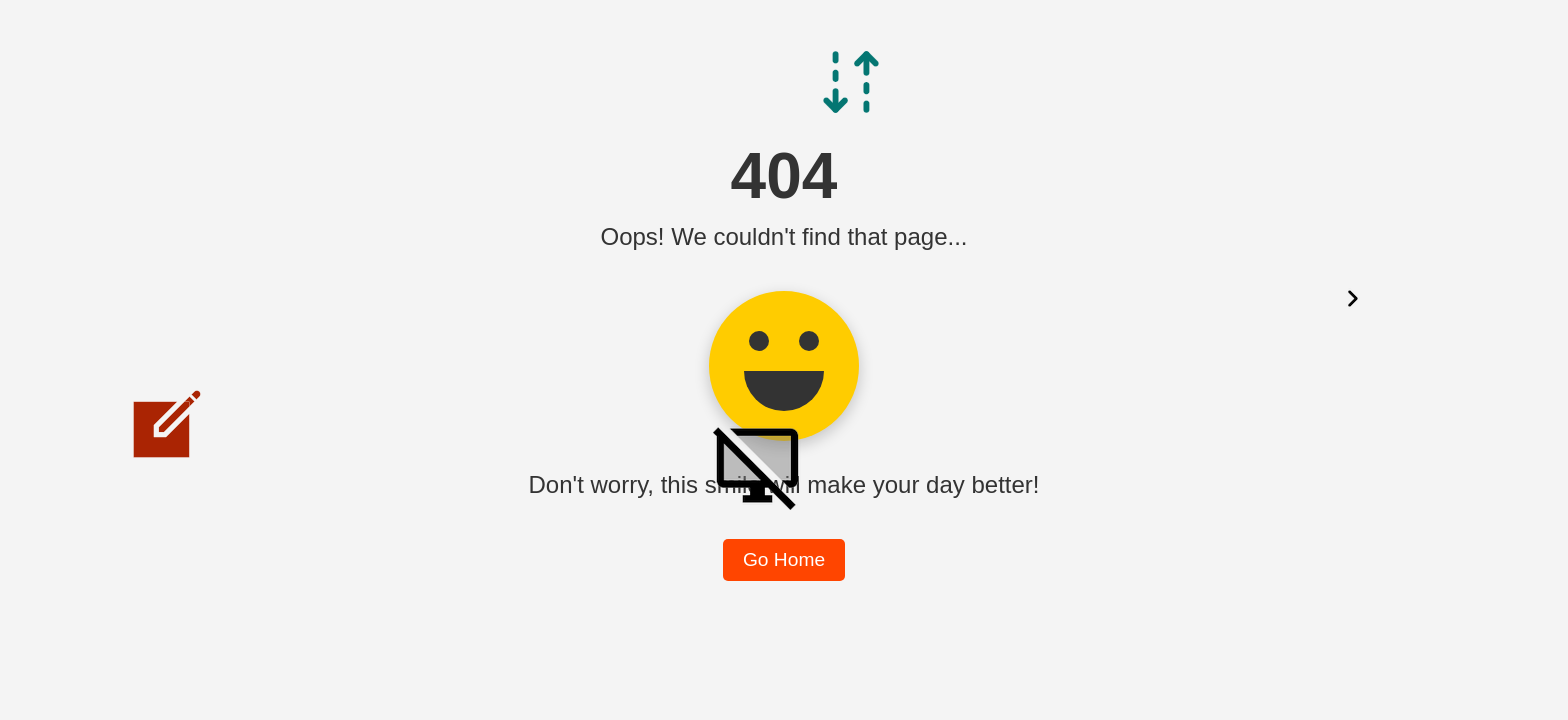  Describe the element at coordinates (166, 424) in the screenshot. I see `create or compose new content` at that location.